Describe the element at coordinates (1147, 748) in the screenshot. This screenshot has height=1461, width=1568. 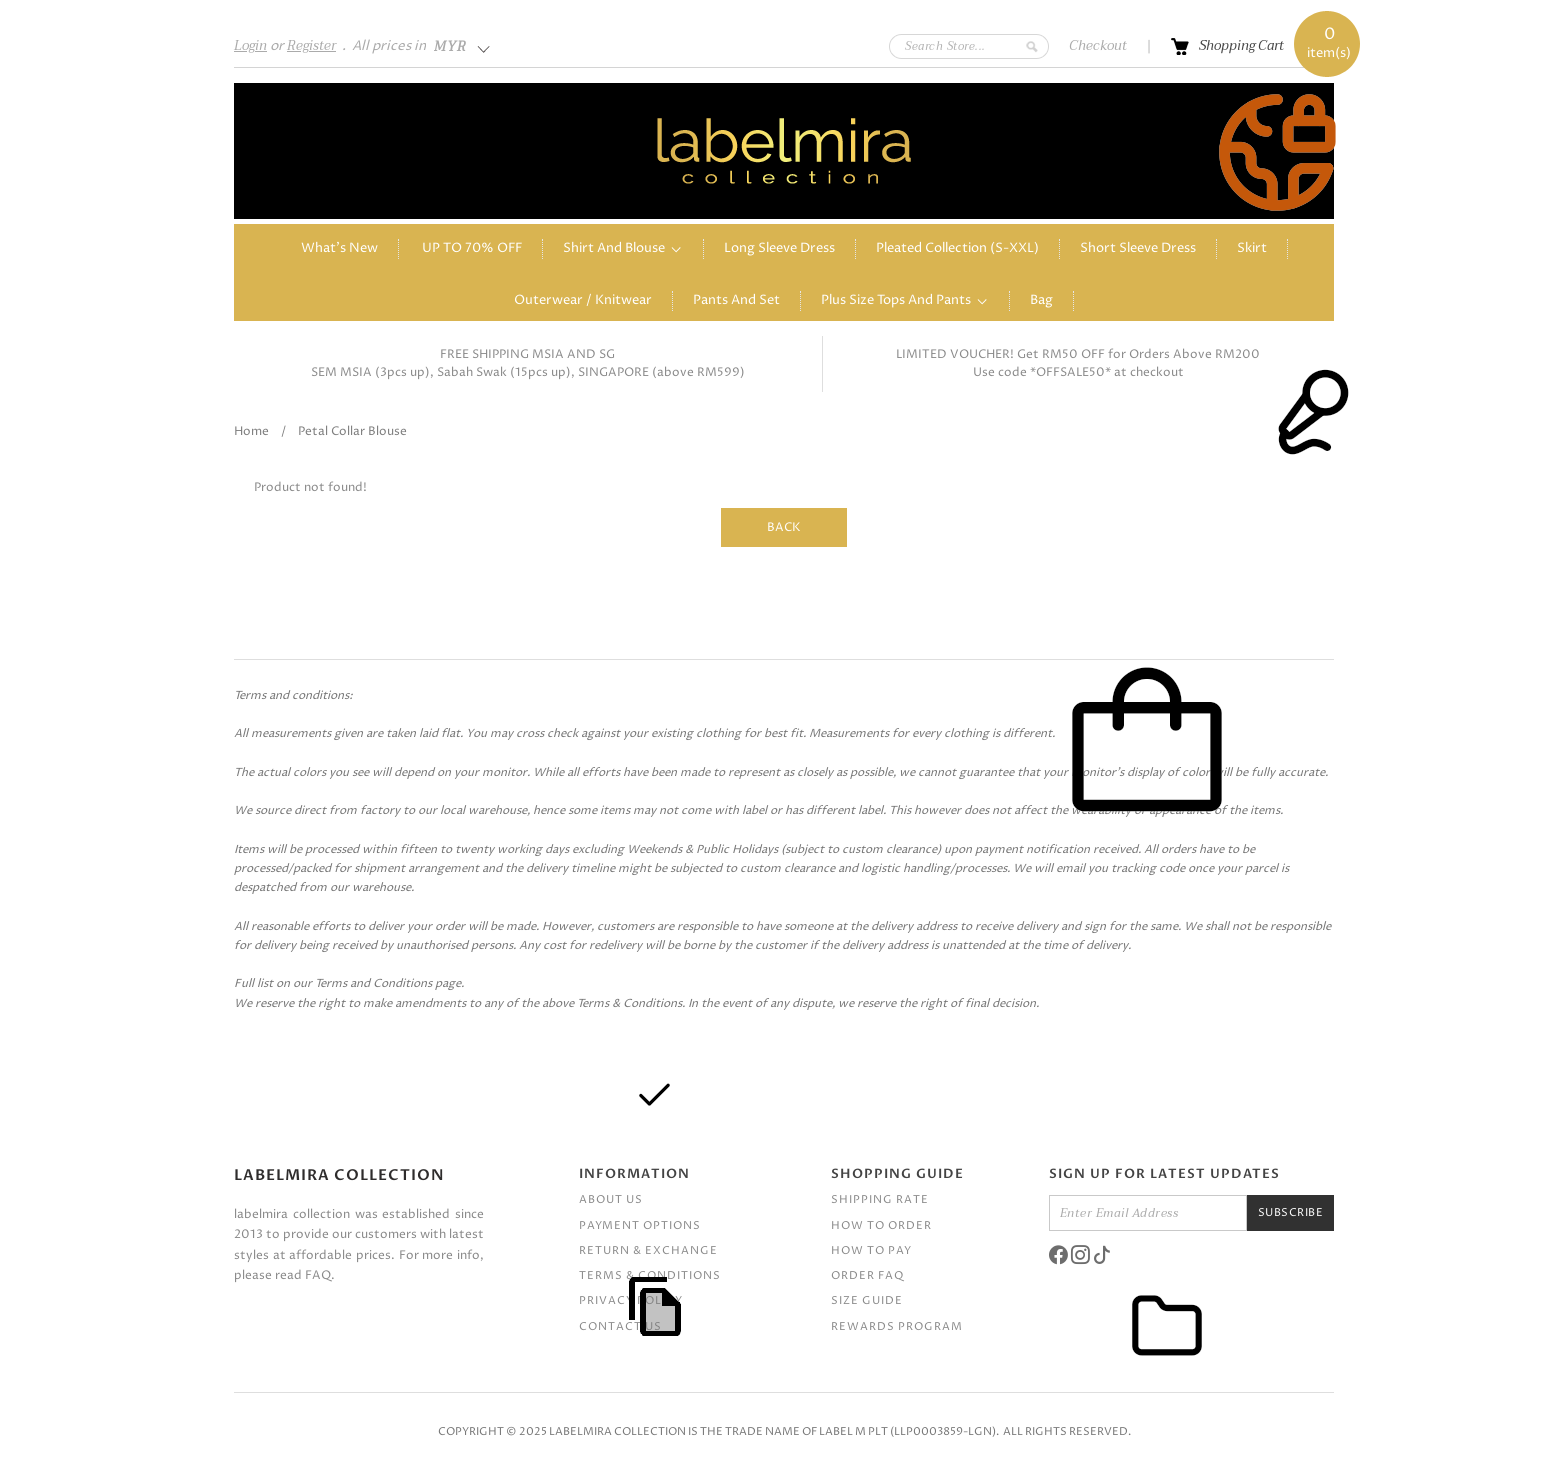
I see `view your shopping bag` at that location.